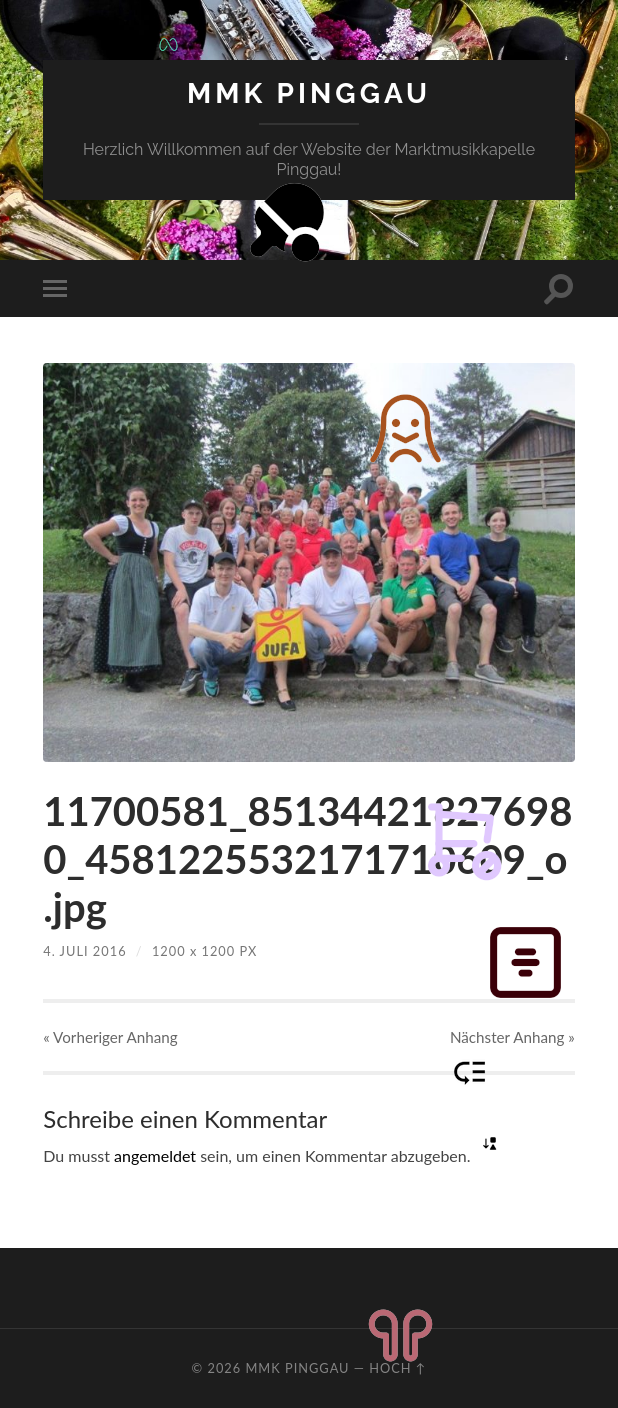 The width and height of the screenshot is (618, 1408). Describe the element at coordinates (489, 1143) in the screenshot. I see `sort items by shape in ascending order` at that location.